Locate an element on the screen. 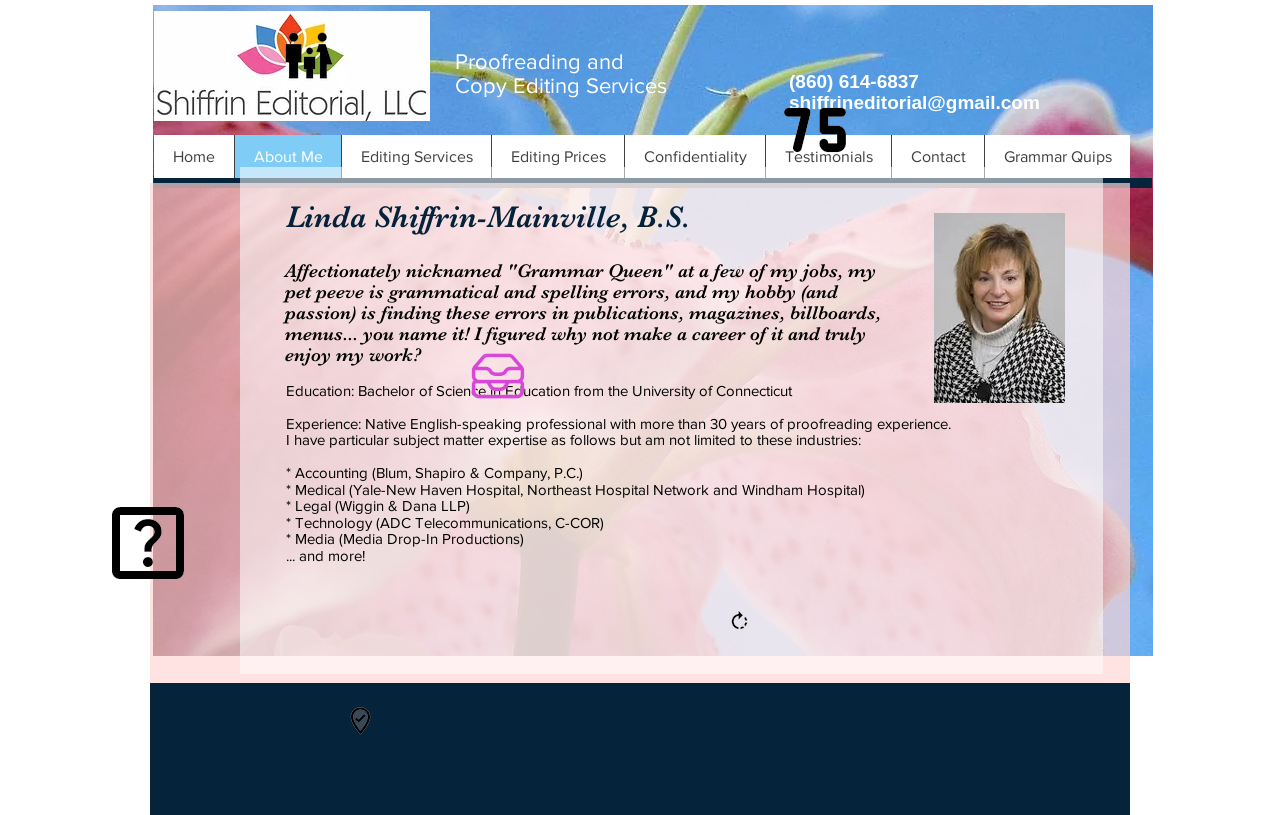 The width and height of the screenshot is (1280, 815). confirm or select a voting location is located at coordinates (360, 720).